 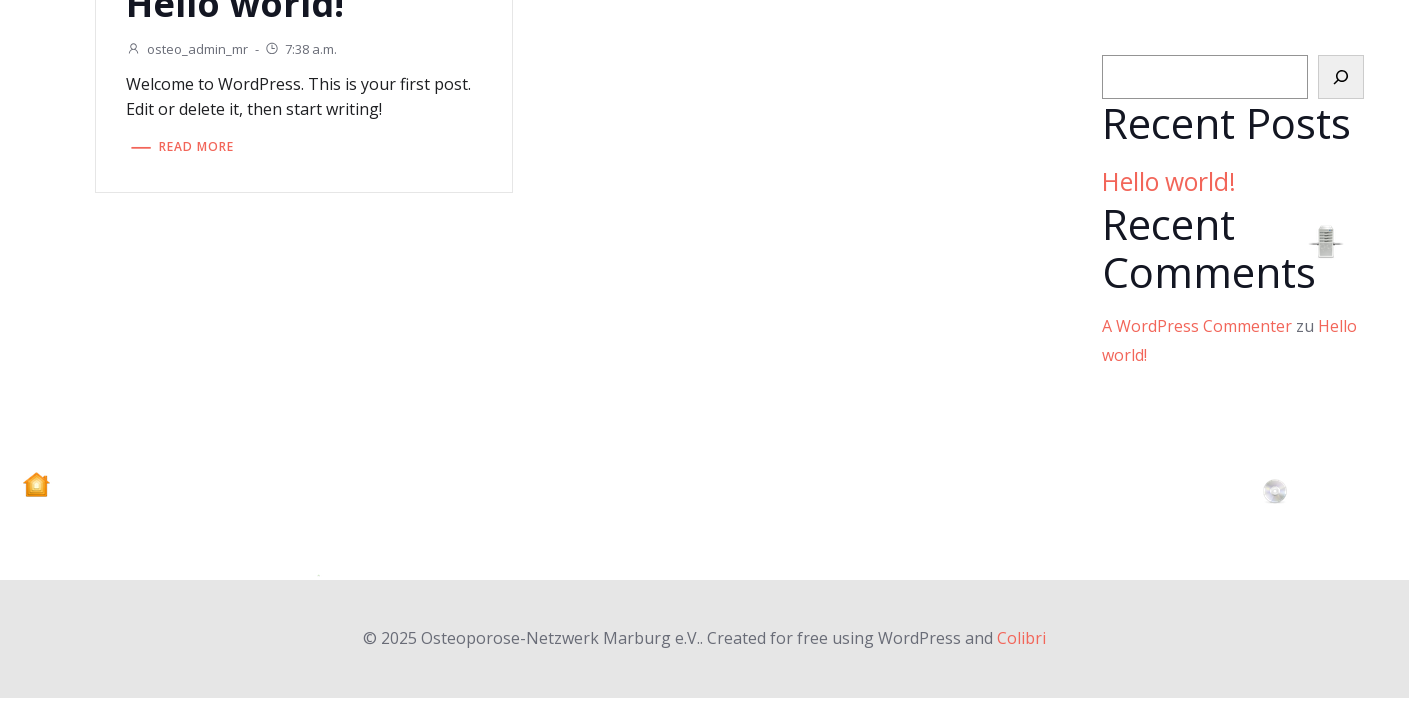 I want to click on access network server settings, so click(x=1326, y=242).